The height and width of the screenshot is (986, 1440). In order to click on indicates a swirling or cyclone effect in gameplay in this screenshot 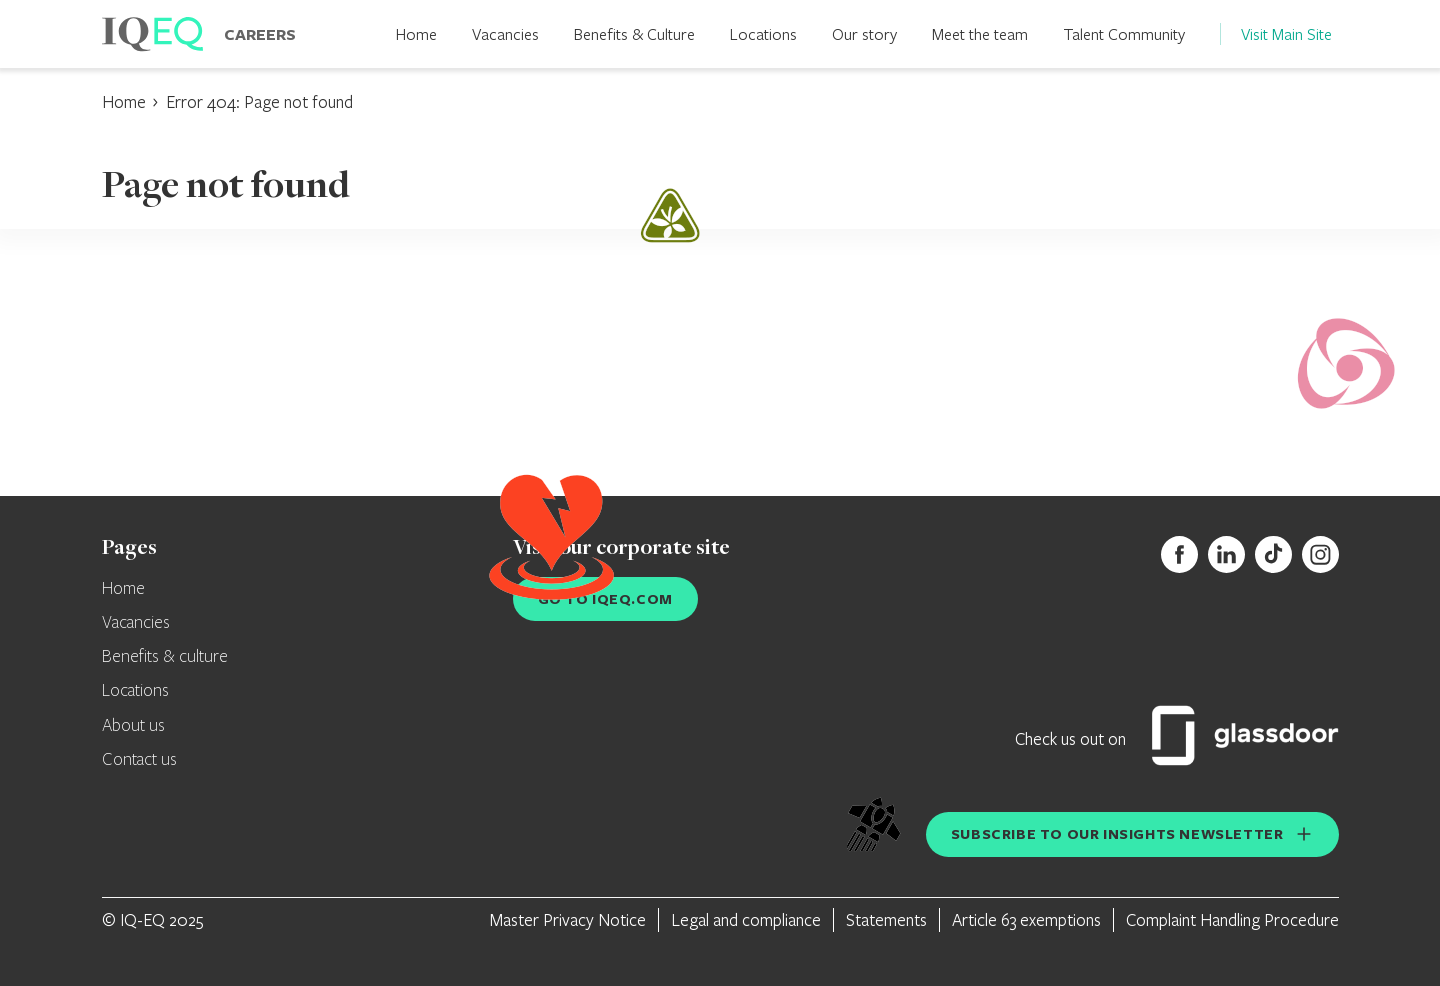, I will do `click(1345, 363)`.